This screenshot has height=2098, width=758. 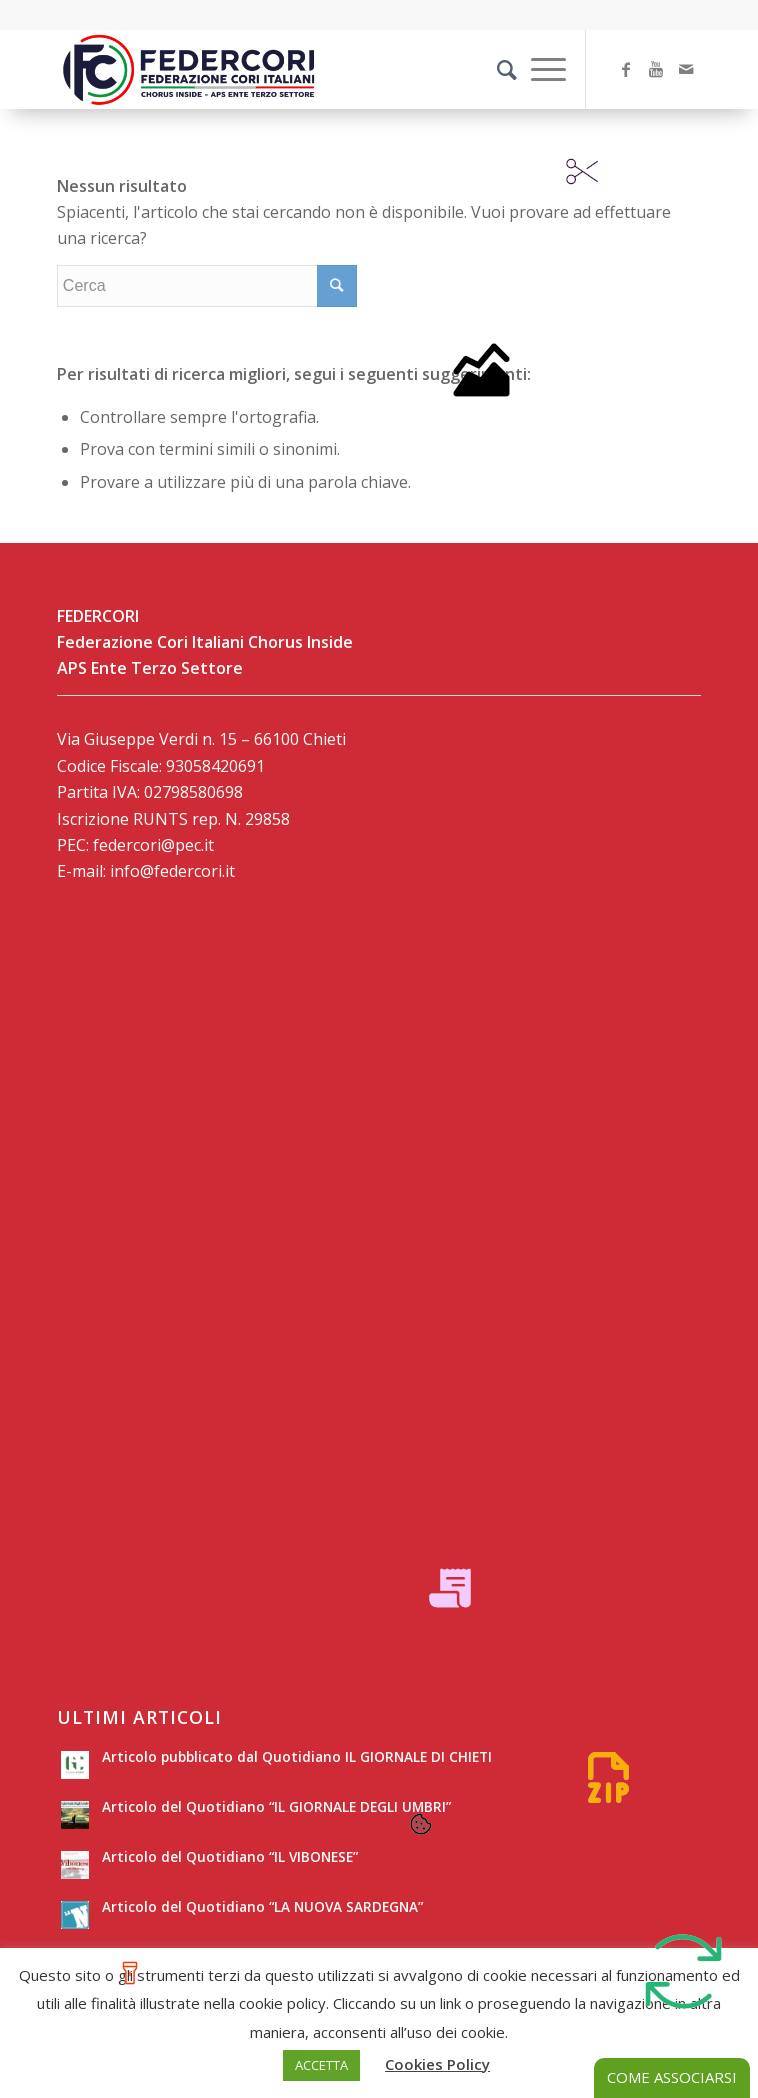 I want to click on view area chart with trend line, so click(x=481, y=371).